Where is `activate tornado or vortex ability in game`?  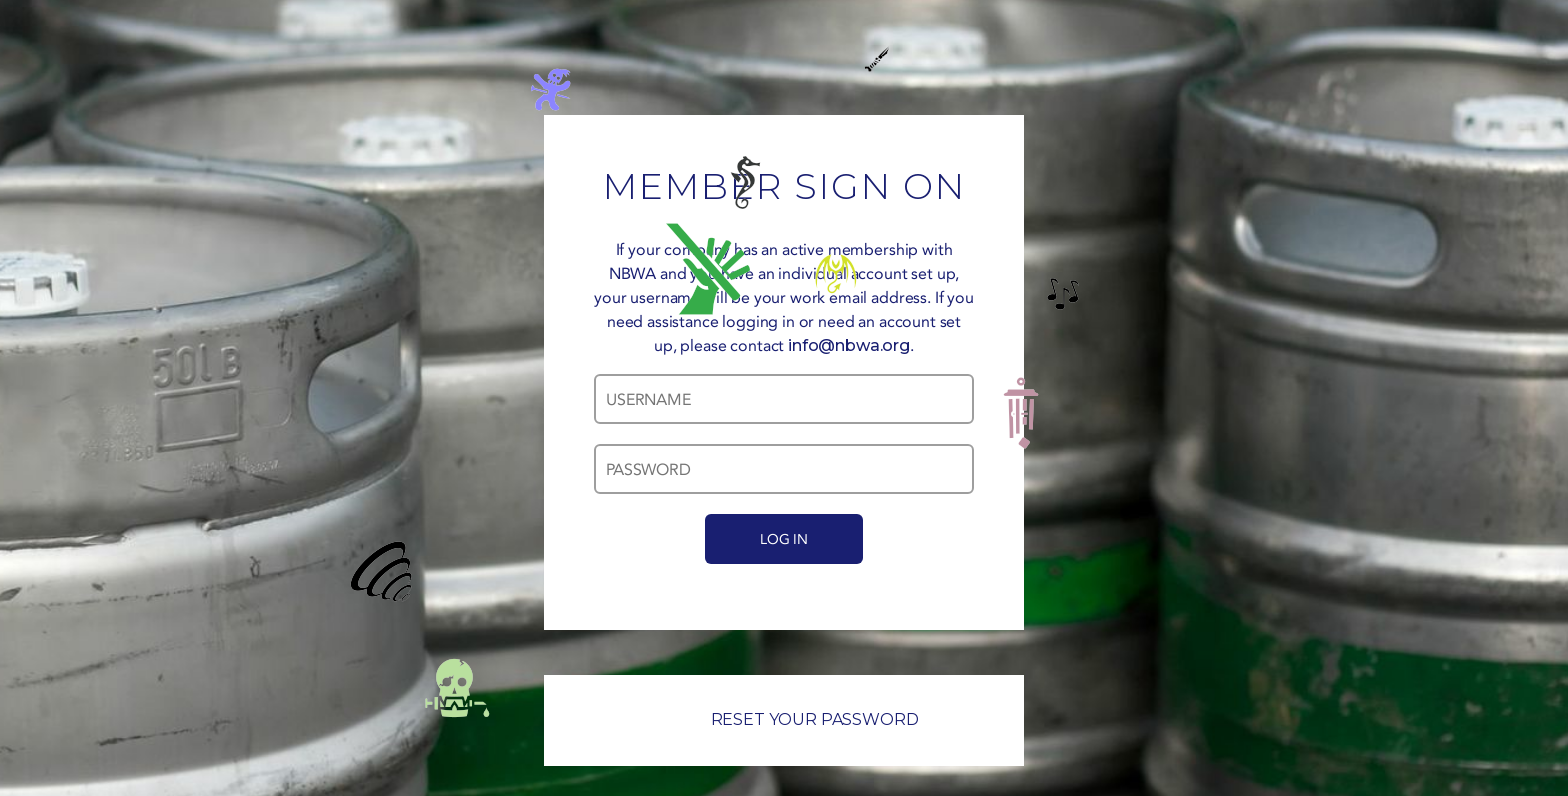 activate tornado or vortex ability in game is located at coordinates (383, 573).